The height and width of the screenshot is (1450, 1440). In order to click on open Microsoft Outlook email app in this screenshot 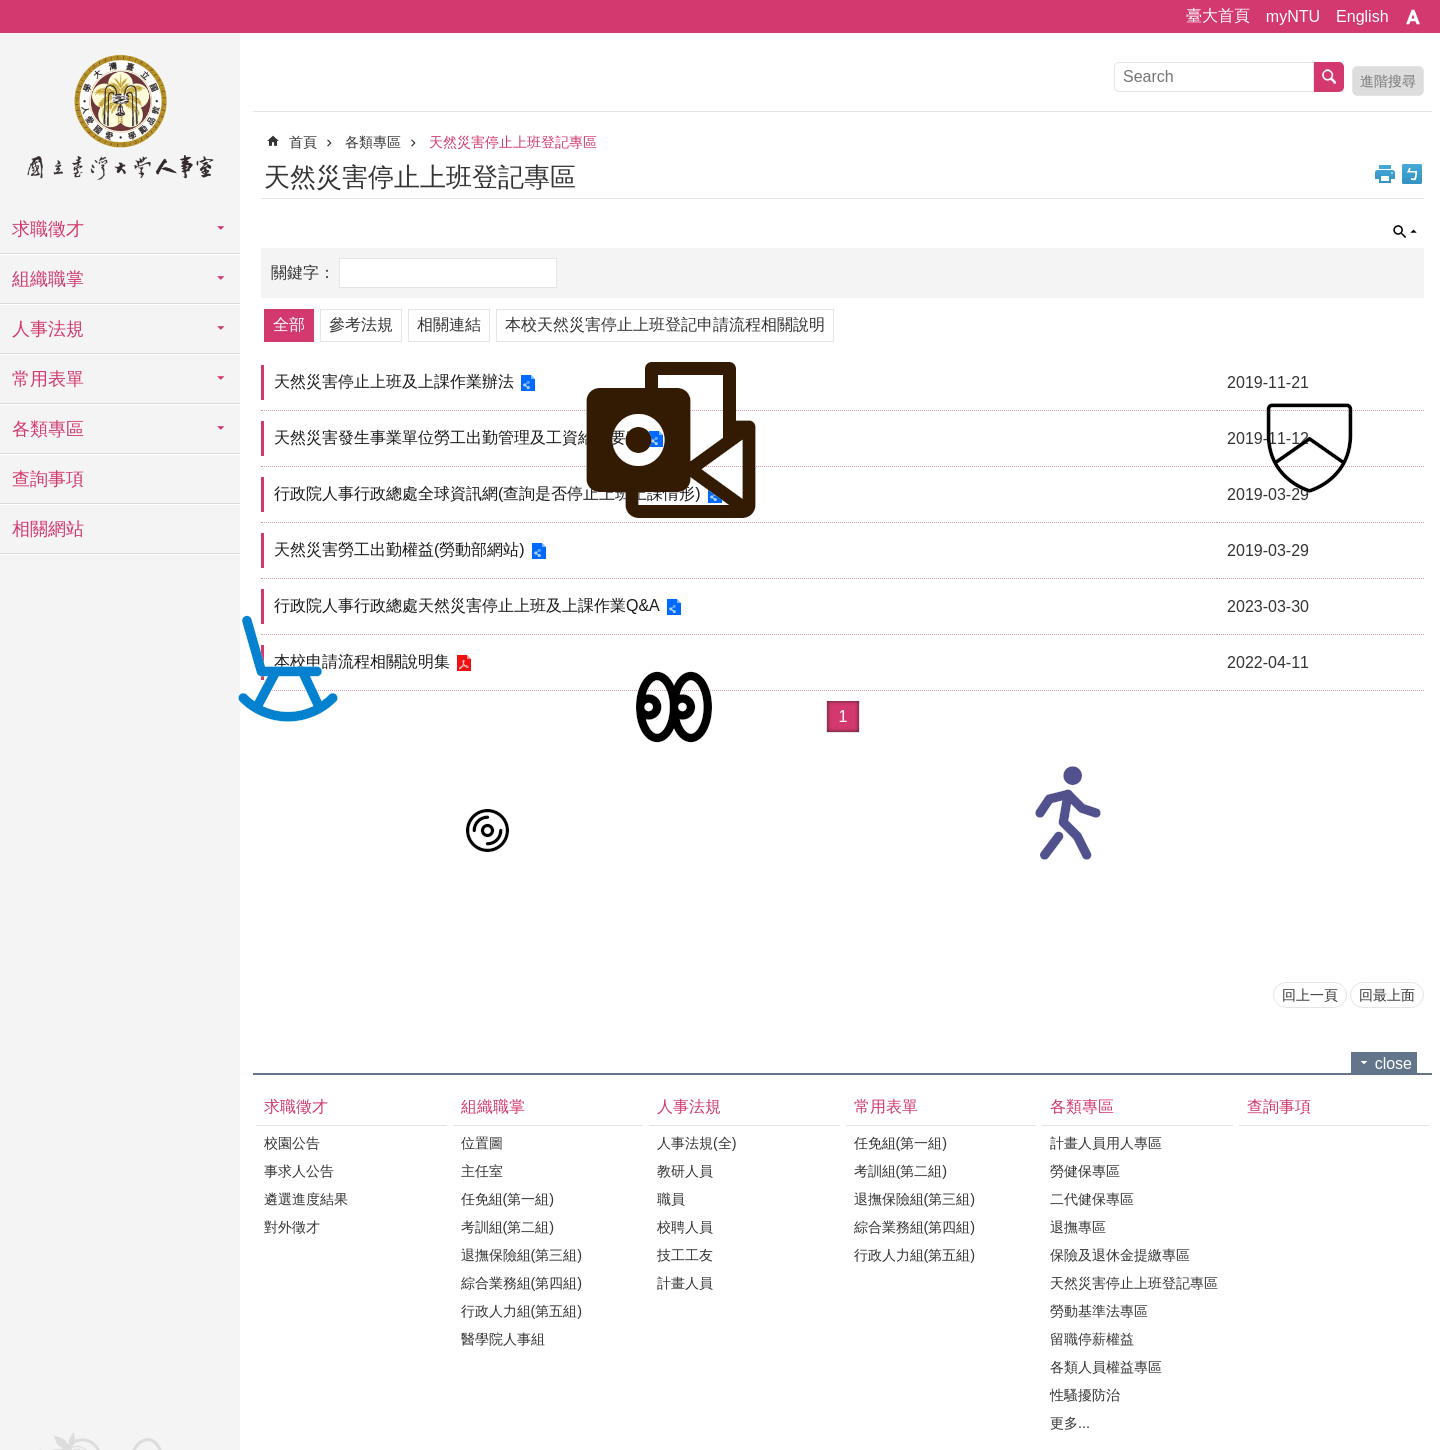, I will do `click(671, 440)`.